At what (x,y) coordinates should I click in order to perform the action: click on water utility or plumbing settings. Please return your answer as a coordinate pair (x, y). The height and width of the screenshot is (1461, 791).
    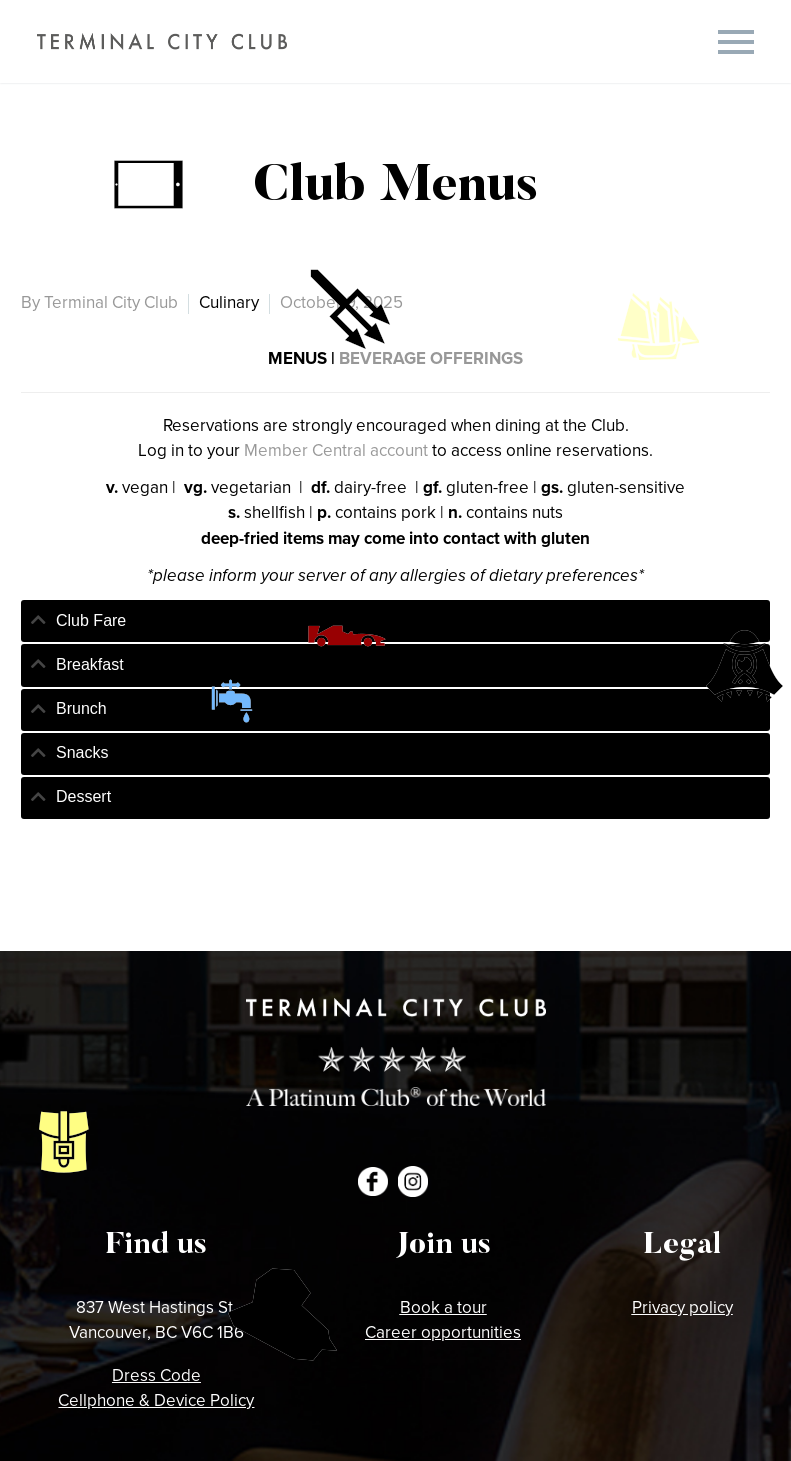
    Looking at the image, I should click on (232, 701).